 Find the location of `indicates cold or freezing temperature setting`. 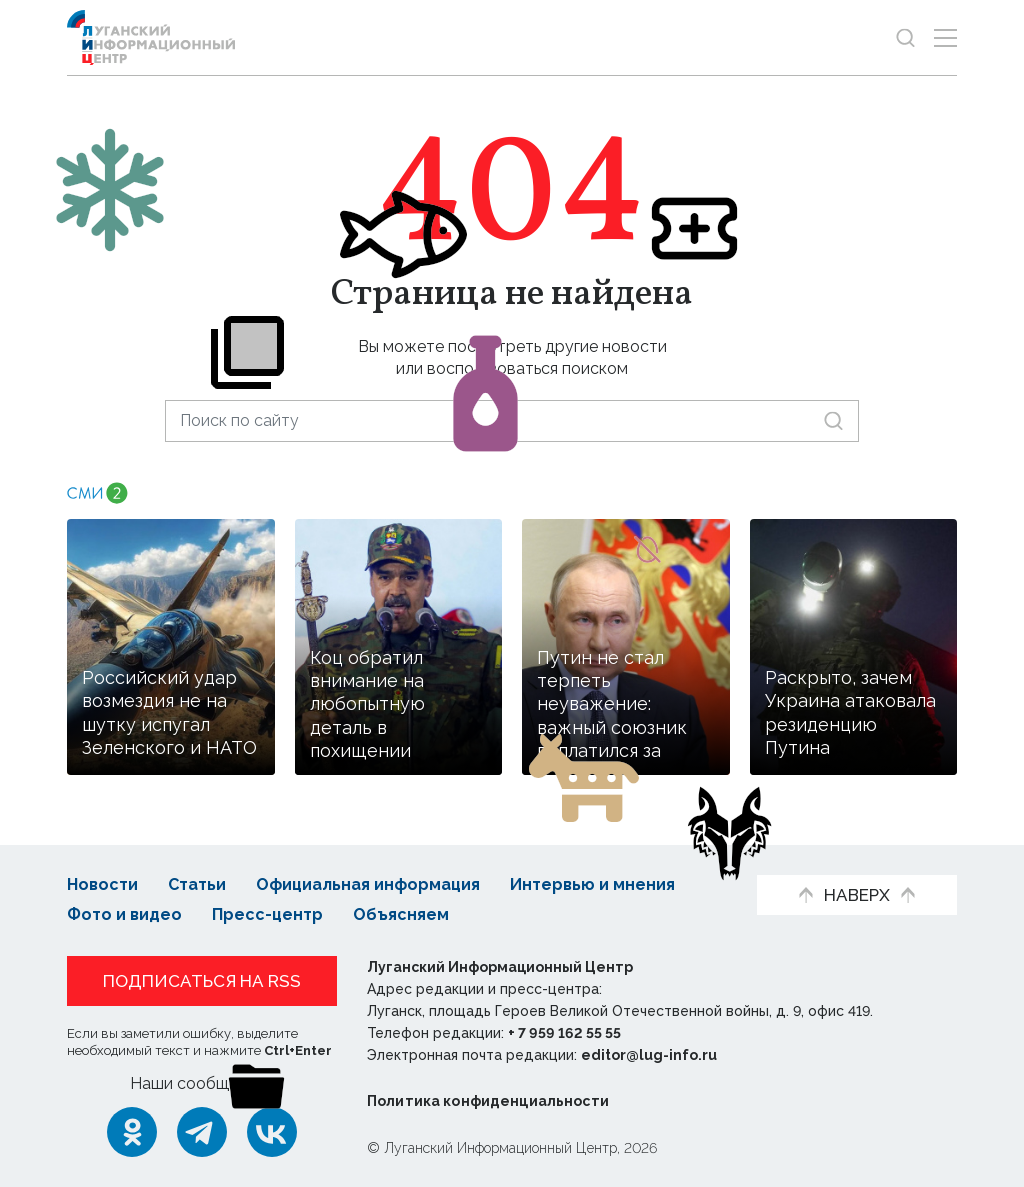

indicates cold or freezing temperature setting is located at coordinates (110, 190).